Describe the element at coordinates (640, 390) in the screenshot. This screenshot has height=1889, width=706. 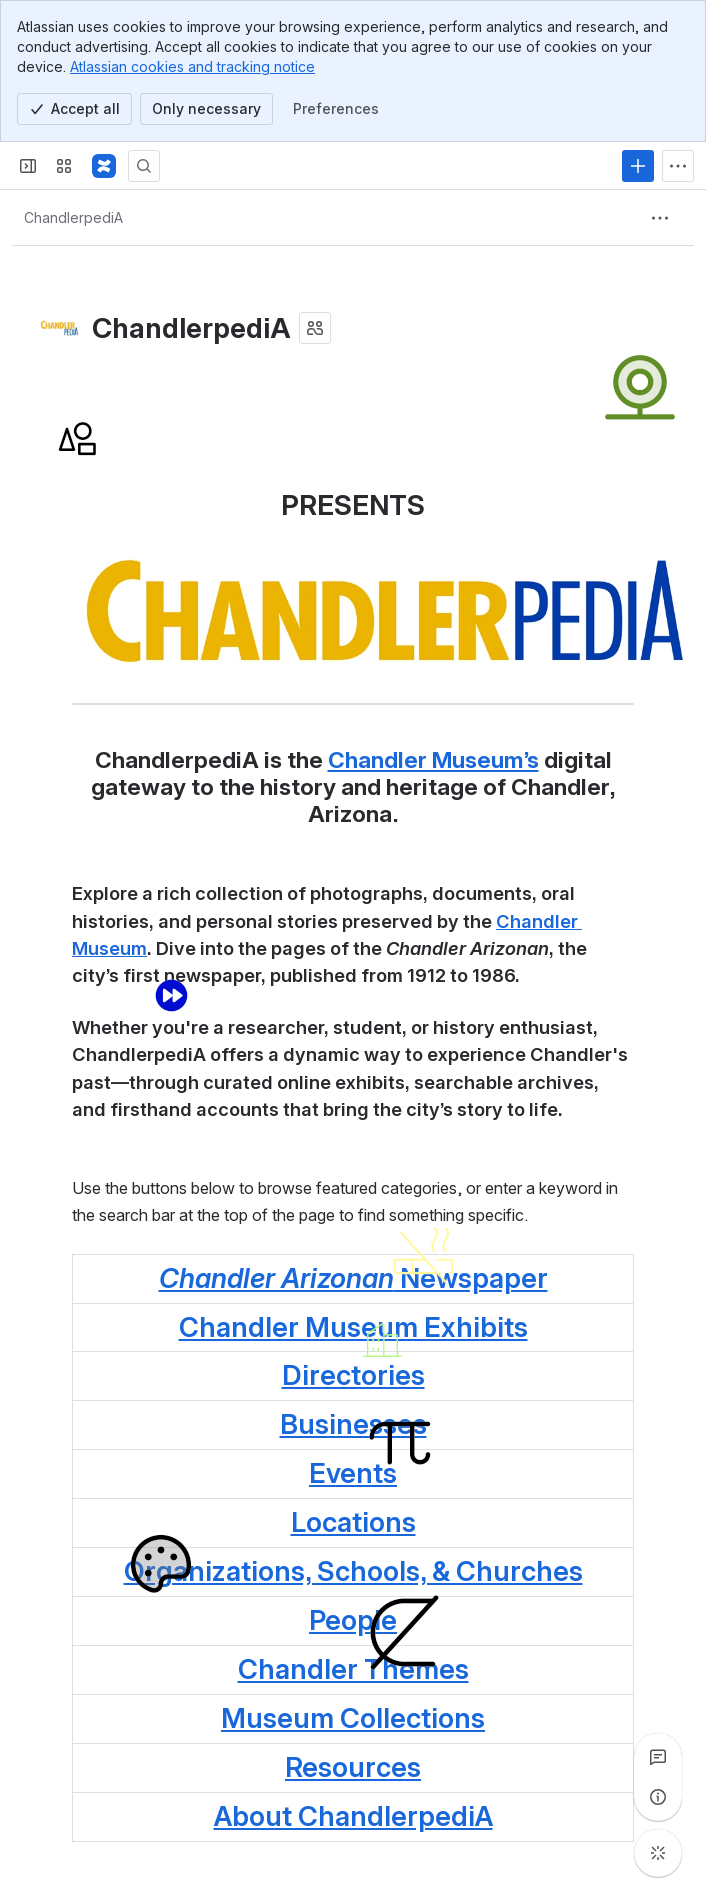
I see `access webcam or camera settings` at that location.